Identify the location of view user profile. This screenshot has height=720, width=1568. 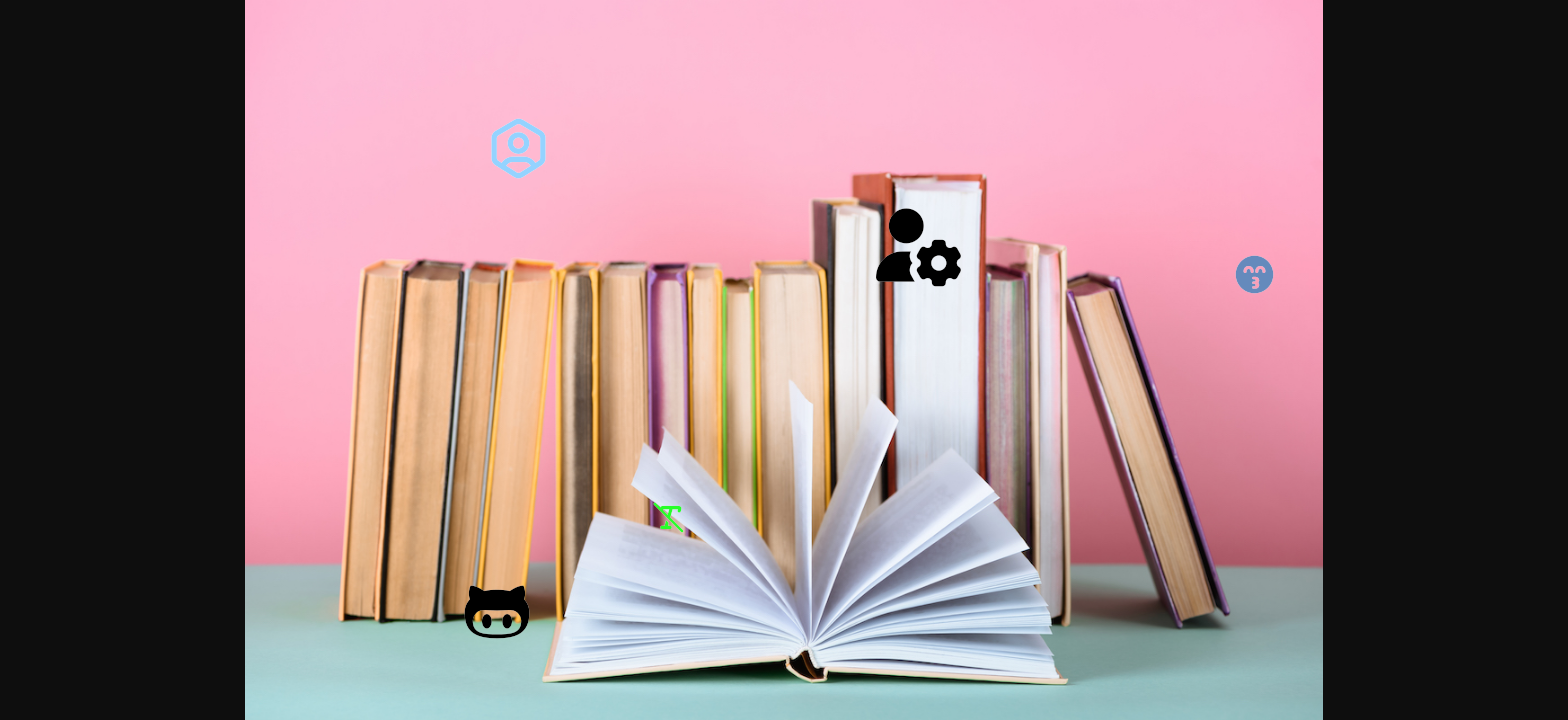
(518, 148).